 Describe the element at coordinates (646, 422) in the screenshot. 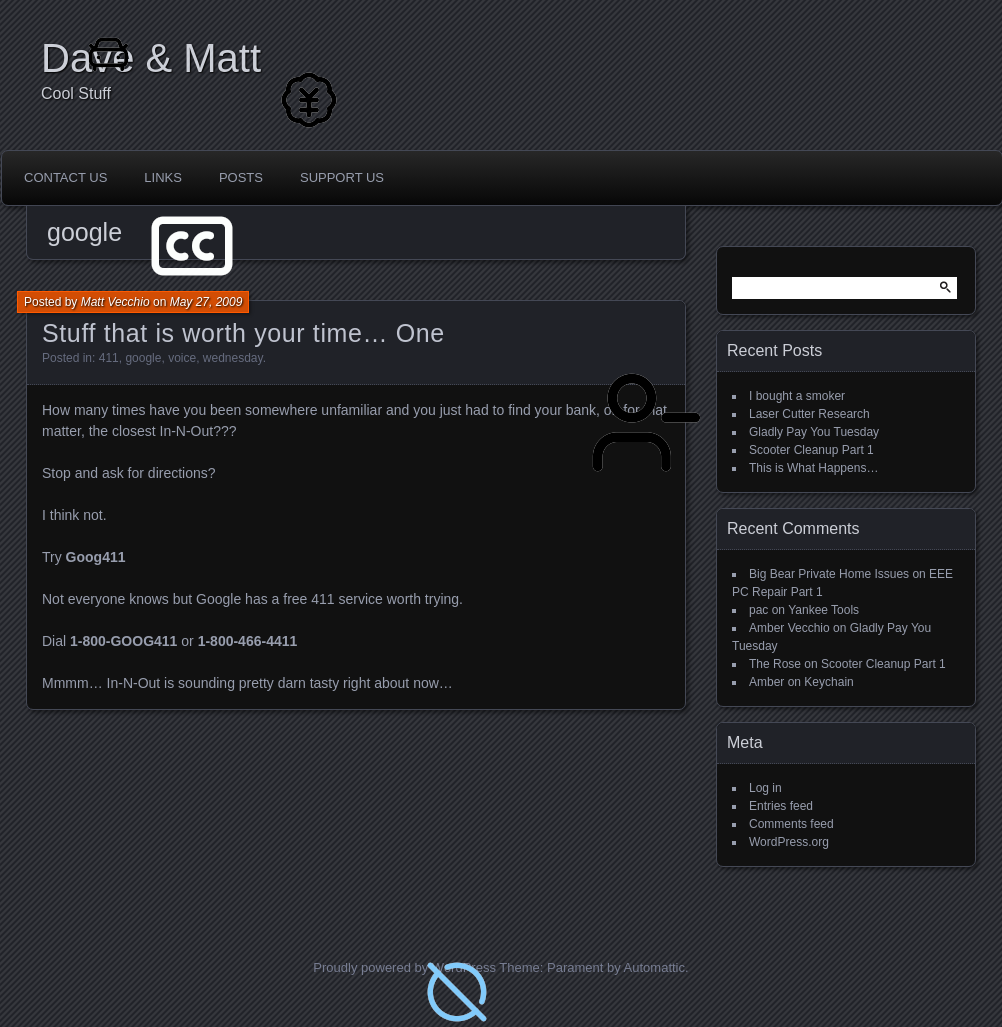

I see `remove a user or contact` at that location.